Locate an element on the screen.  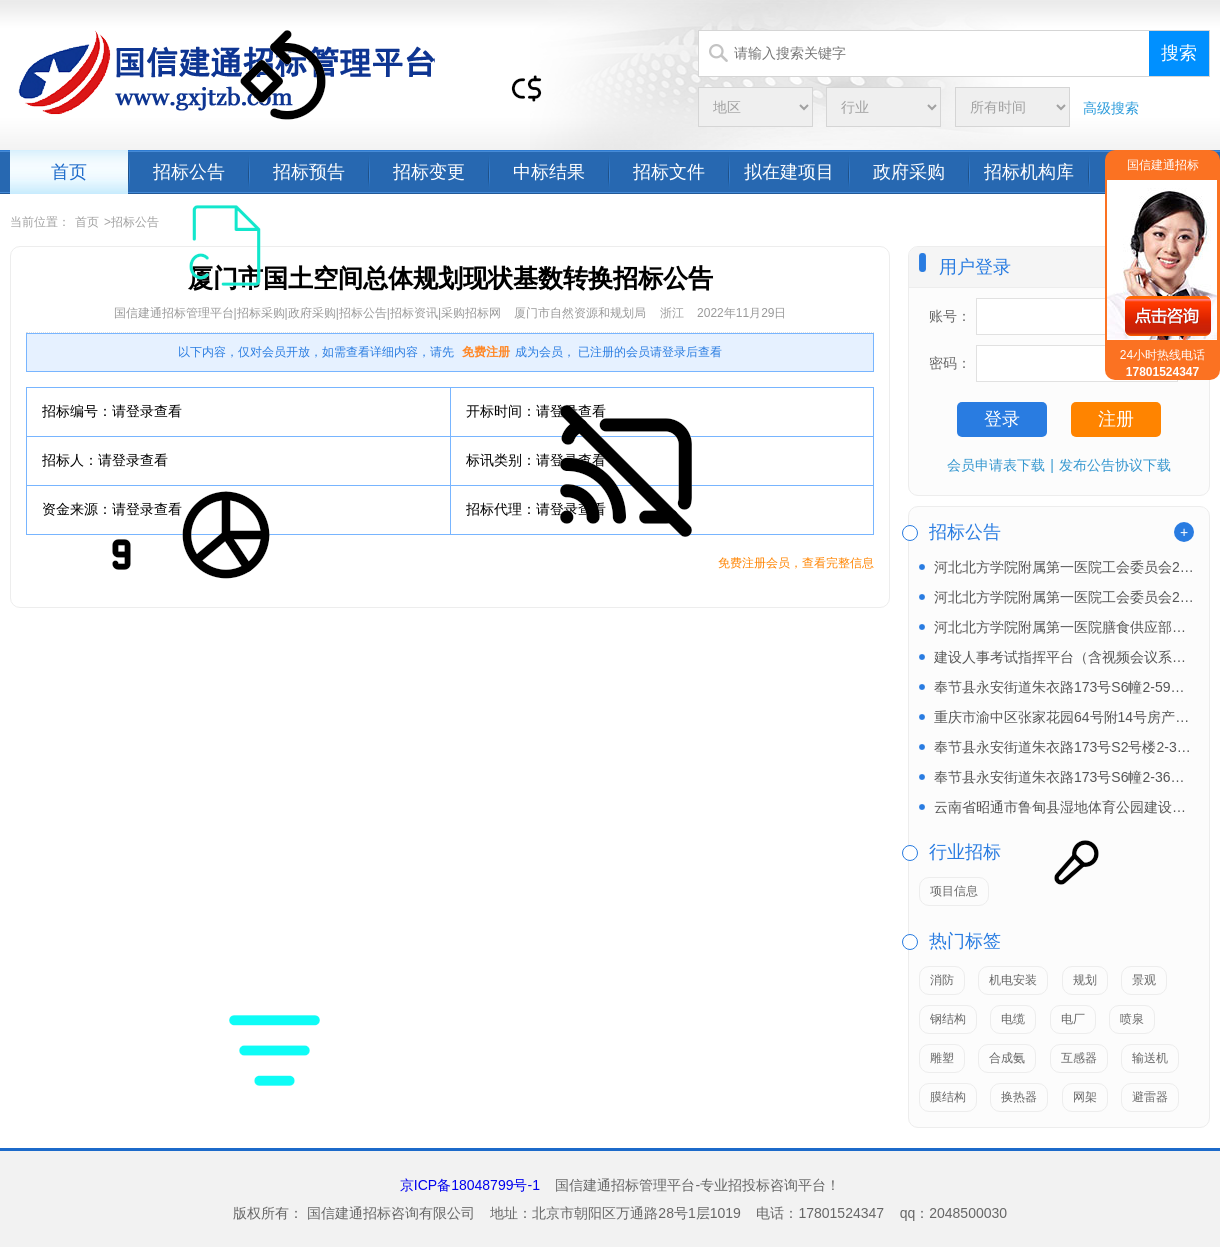
open a C programming language file is located at coordinates (226, 245).